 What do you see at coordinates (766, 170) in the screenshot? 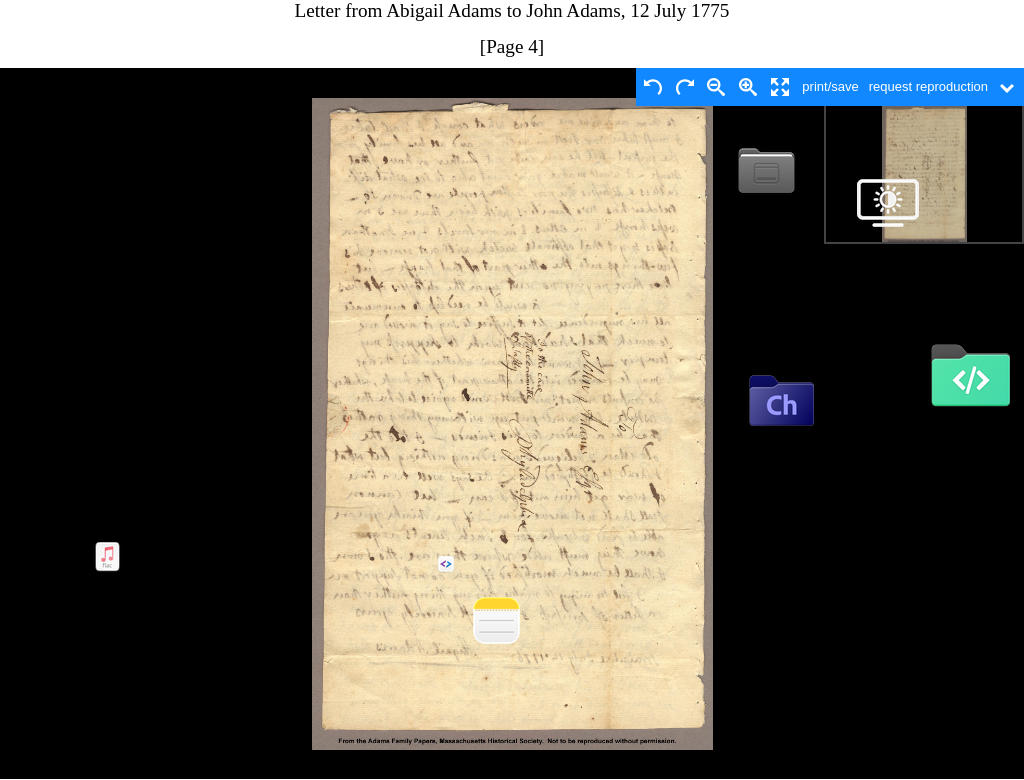
I see `open desktop folder` at bounding box center [766, 170].